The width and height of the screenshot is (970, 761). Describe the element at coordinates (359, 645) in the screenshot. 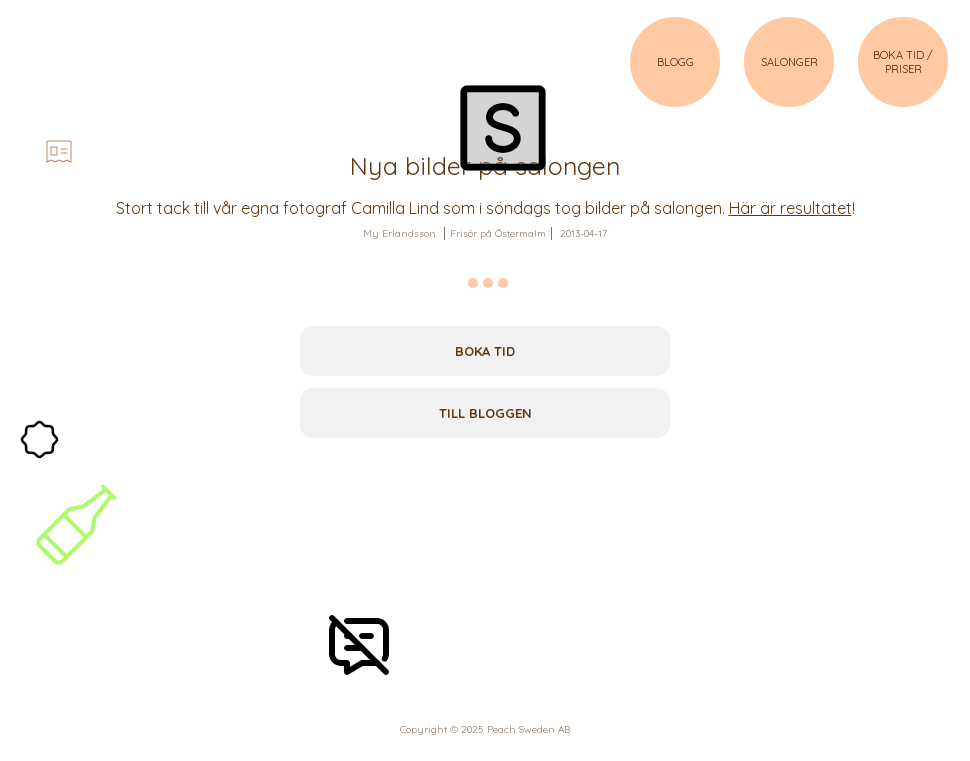

I see `messaging is disabled or unavailable` at that location.